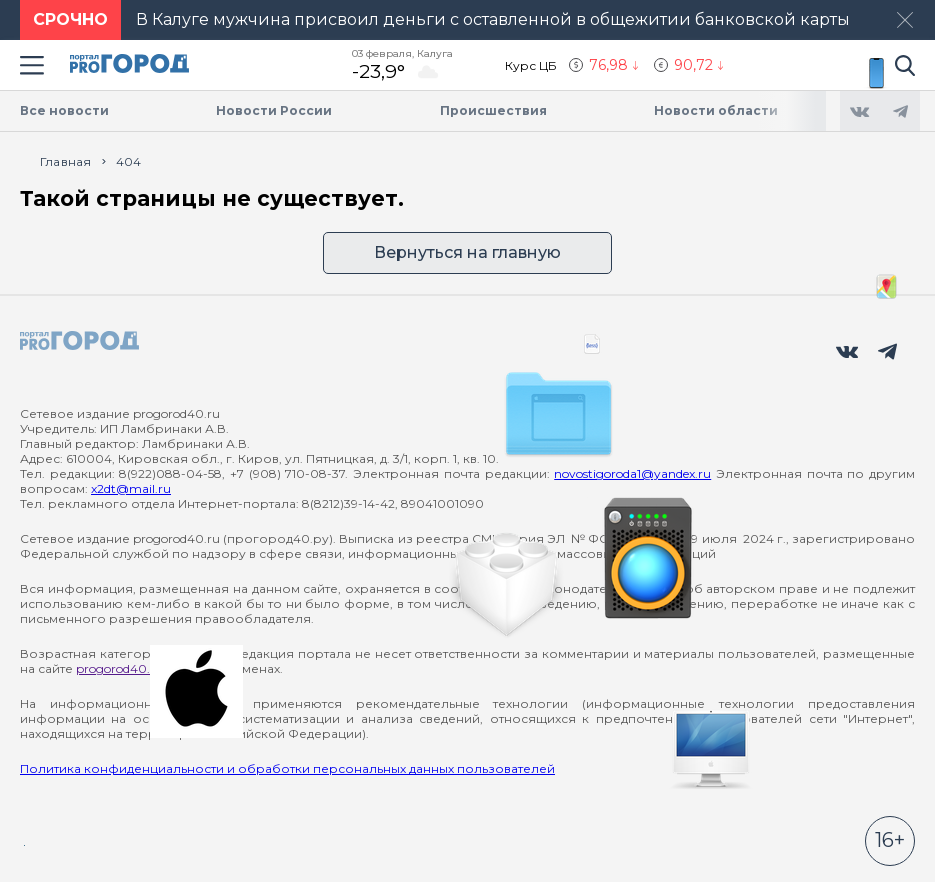 The image size is (935, 882). I want to click on apple system service or background process, so click(196, 691).